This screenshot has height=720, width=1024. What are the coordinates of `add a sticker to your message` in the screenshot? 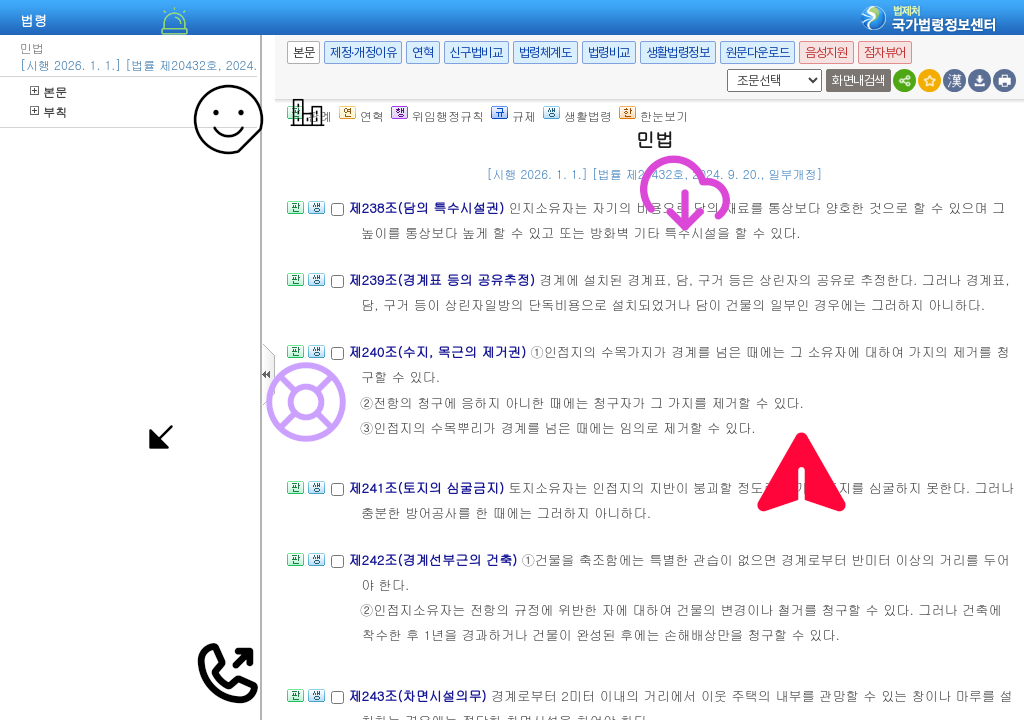 It's located at (228, 119).